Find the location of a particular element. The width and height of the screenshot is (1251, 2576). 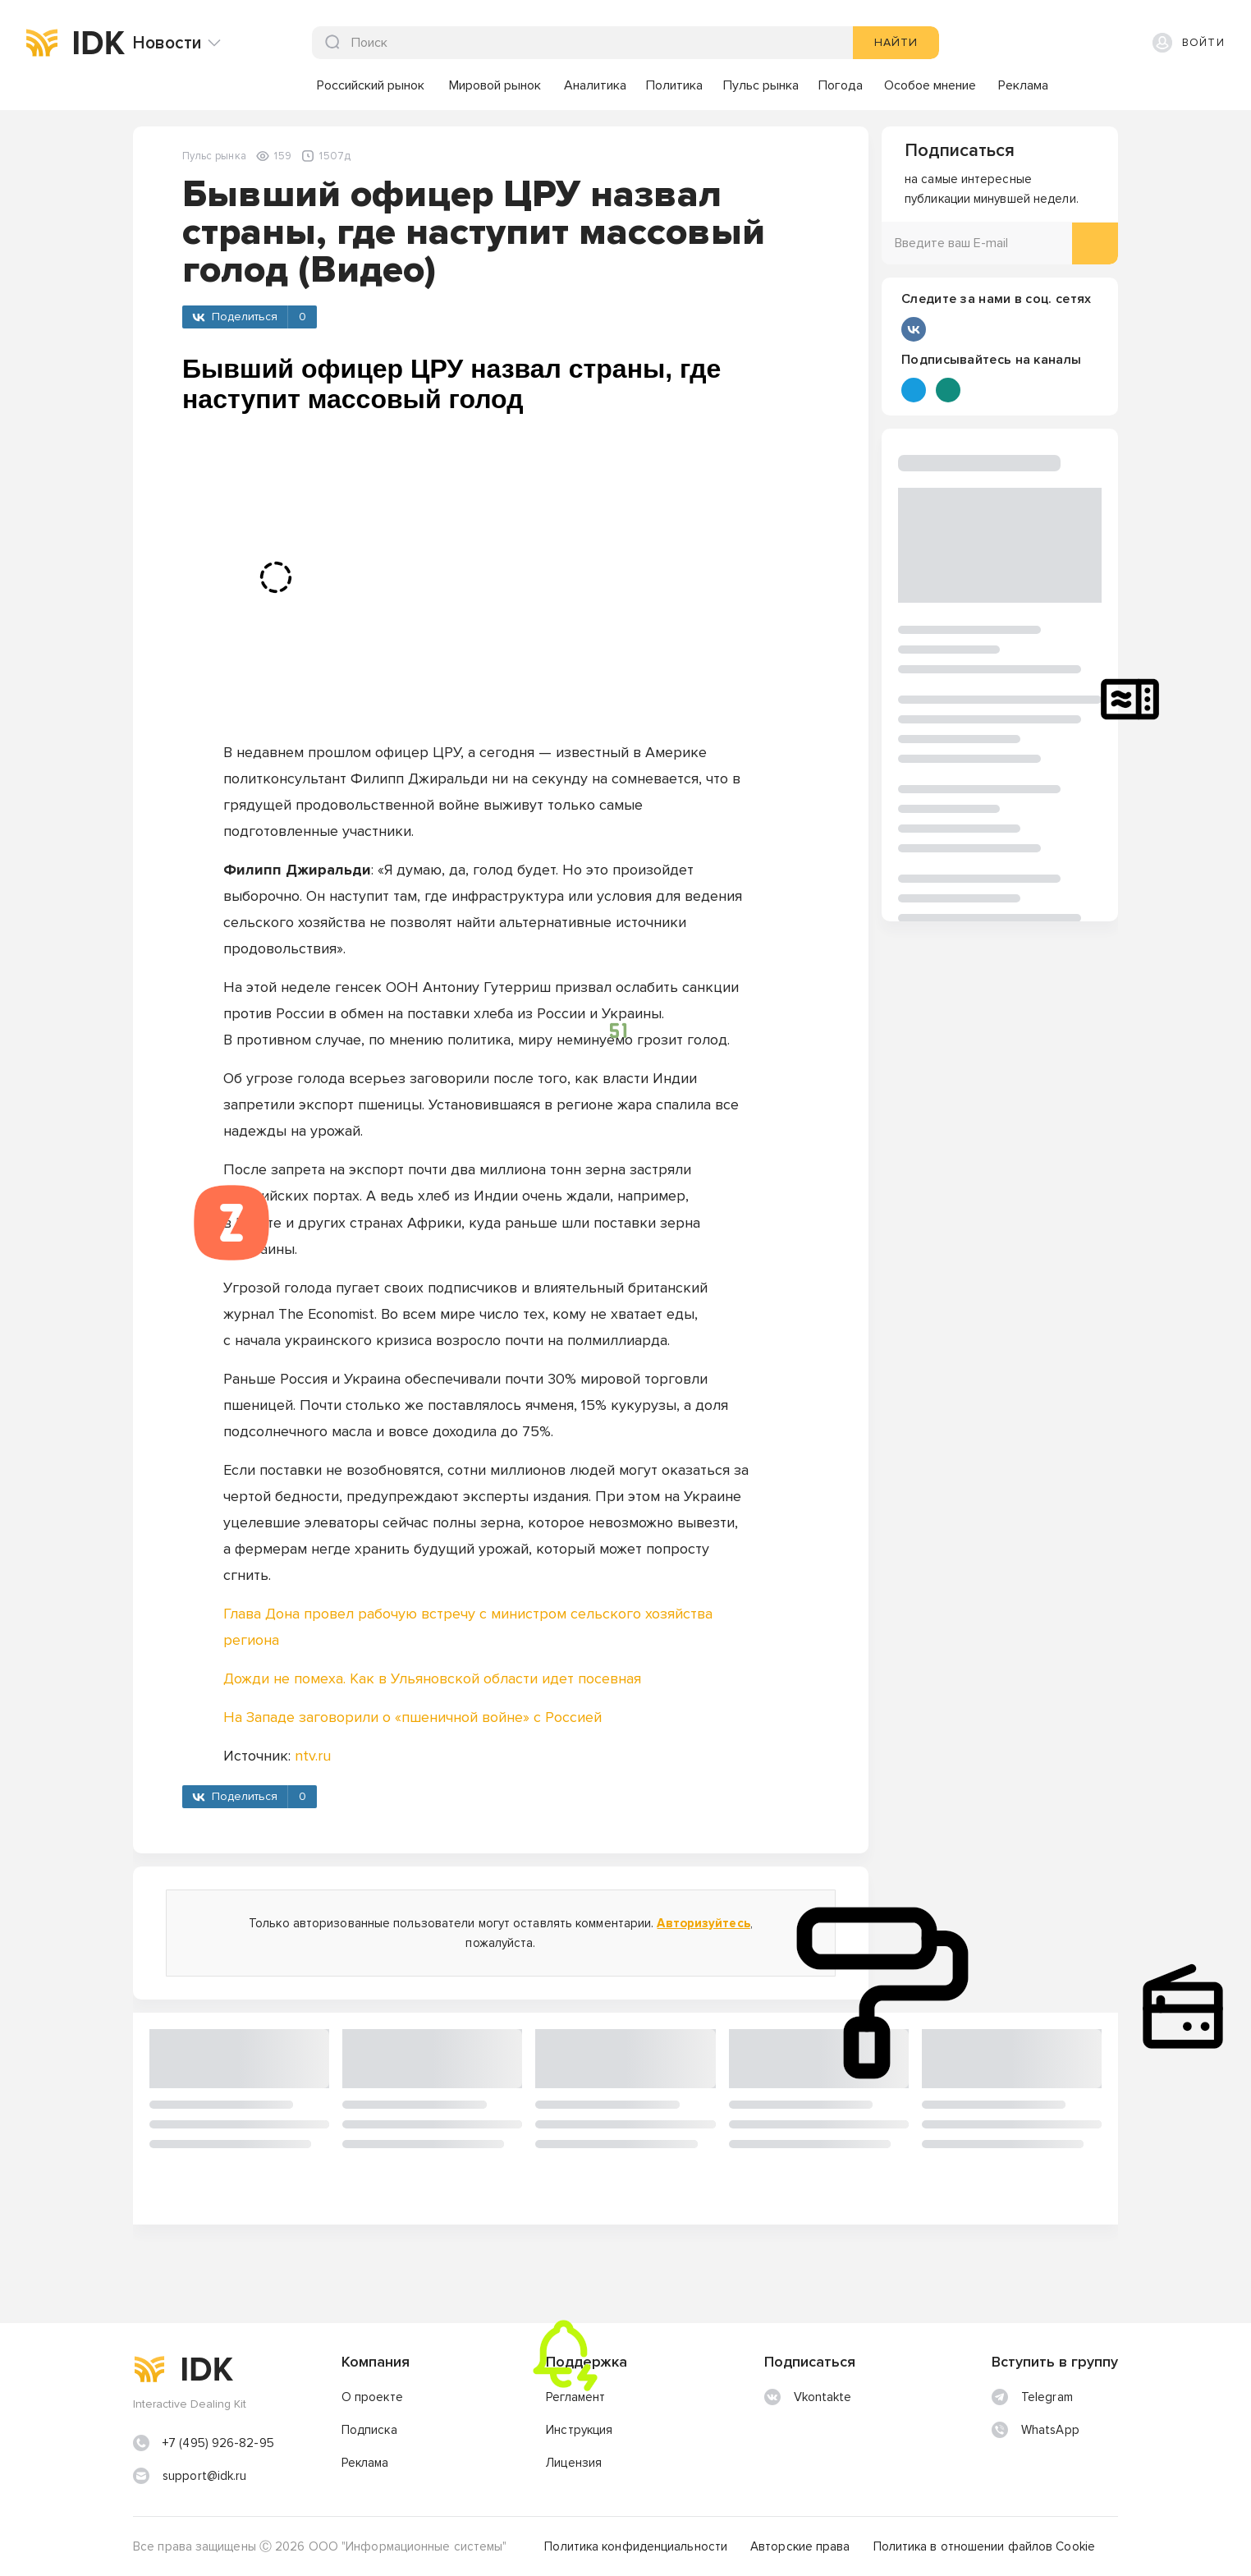

customize theme or appearance settings is located at coordinates (882, 1993).